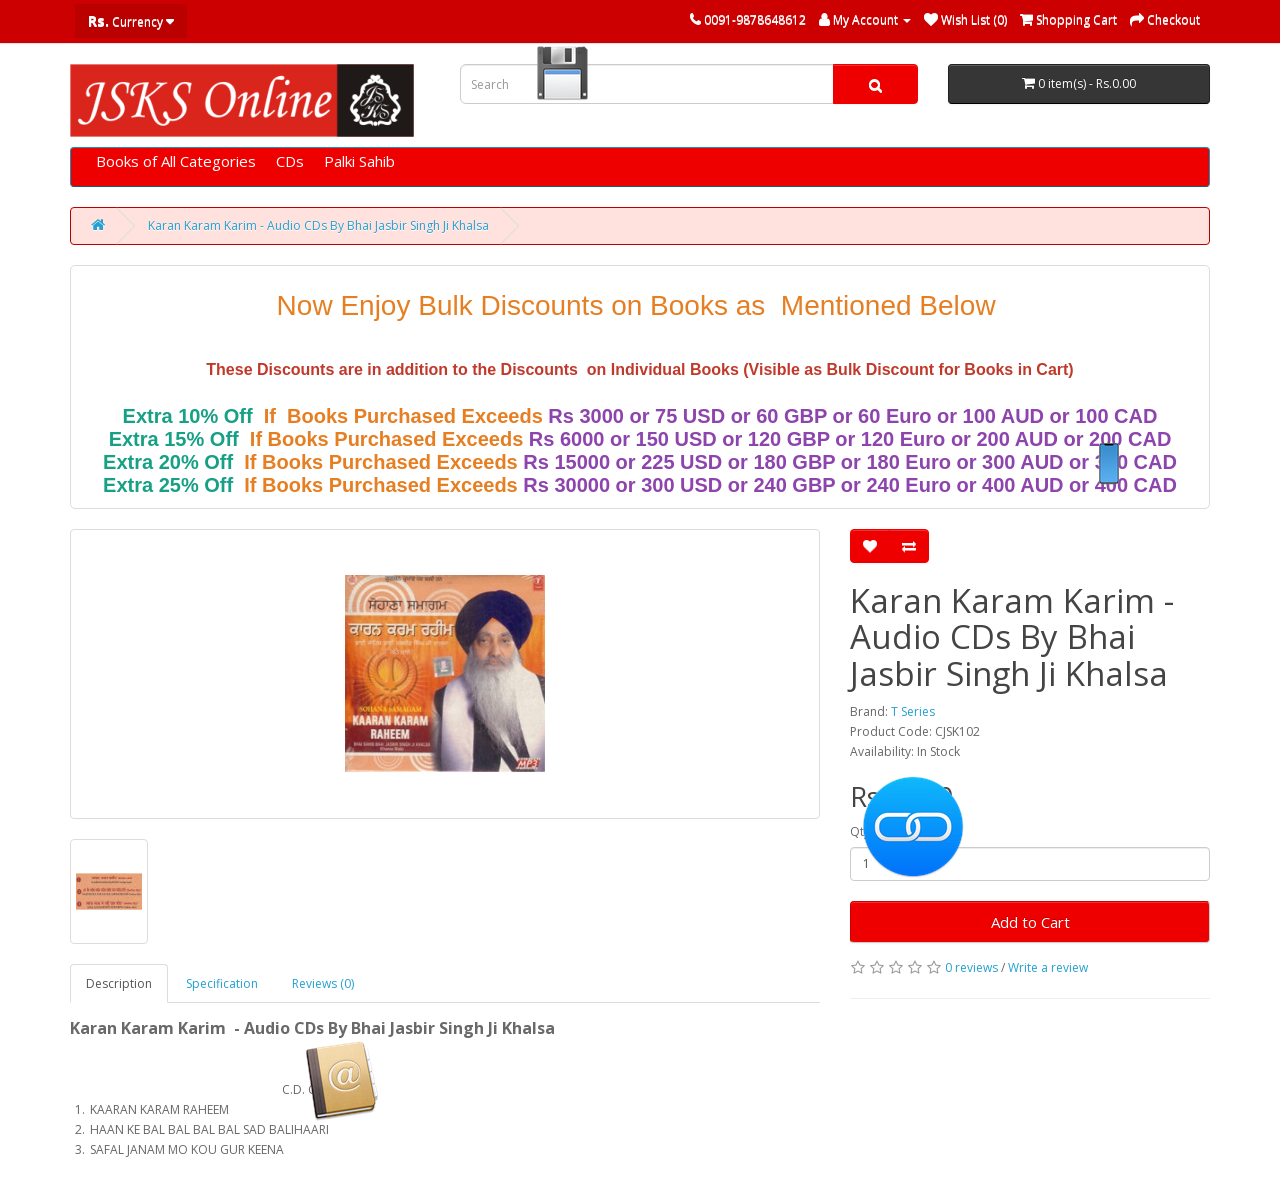 The height and width of the screenshot is (1190, 1280). Describe the element at coordinates (913, 827) in the screenshot. I see `manage paired bluetooth devices` at that location.